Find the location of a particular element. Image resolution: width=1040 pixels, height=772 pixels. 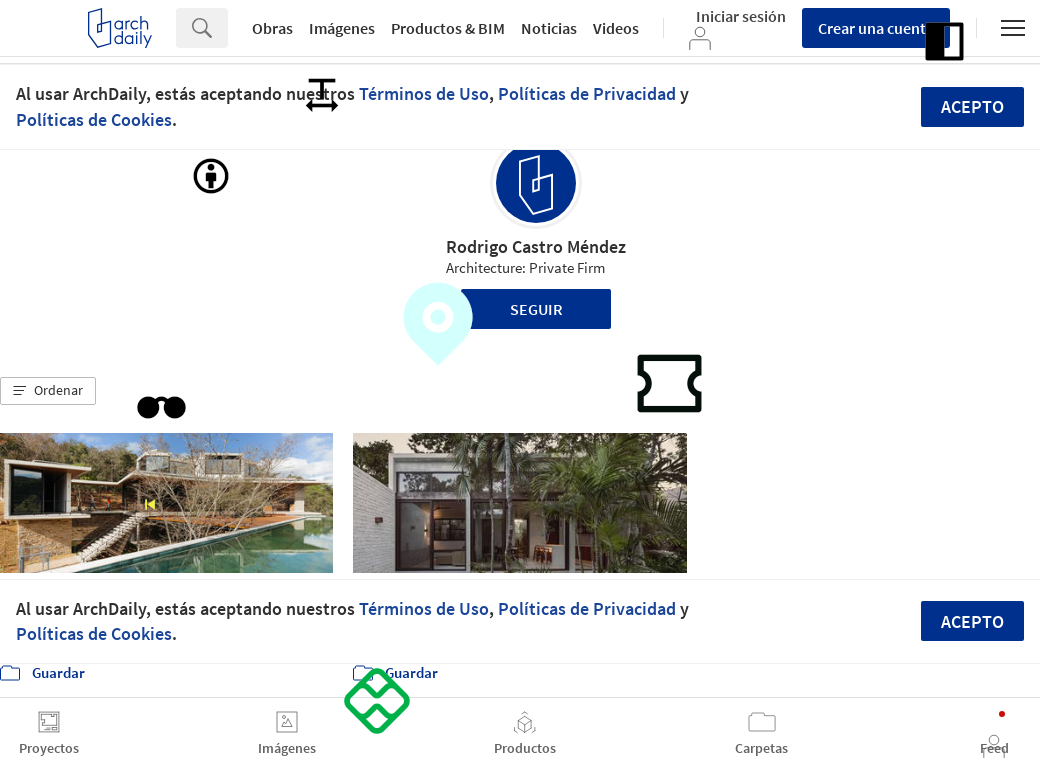

pix instant payment logo is located at coordinates (377, 701).